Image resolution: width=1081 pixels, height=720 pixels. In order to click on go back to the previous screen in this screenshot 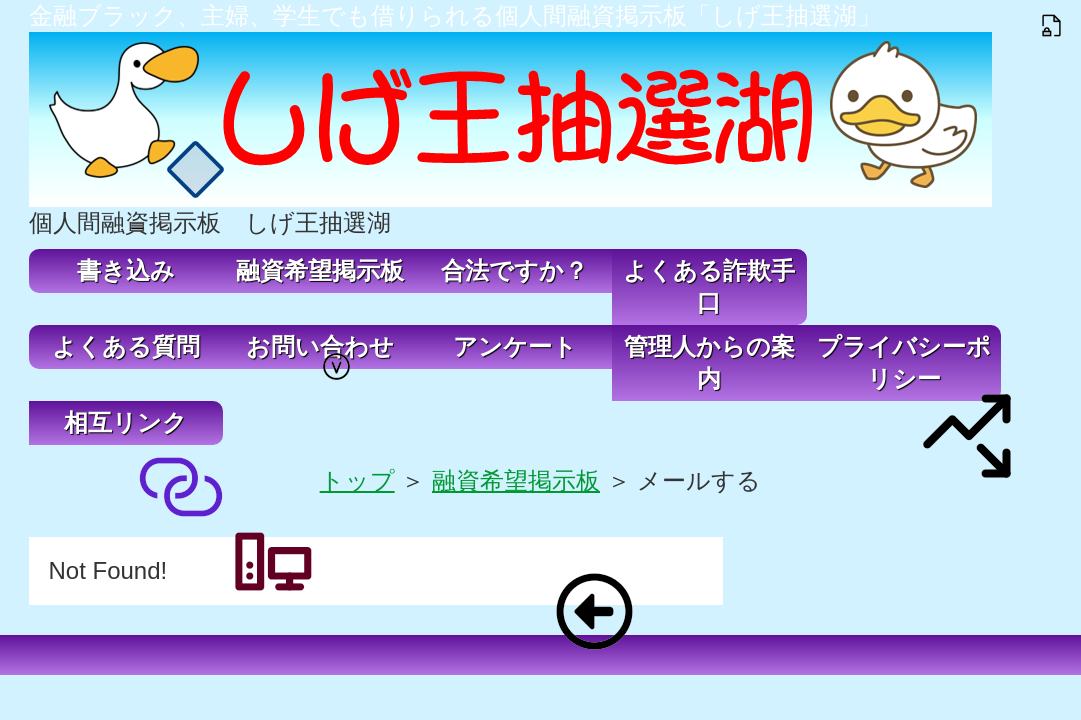, I will do `click(594, 611)`.